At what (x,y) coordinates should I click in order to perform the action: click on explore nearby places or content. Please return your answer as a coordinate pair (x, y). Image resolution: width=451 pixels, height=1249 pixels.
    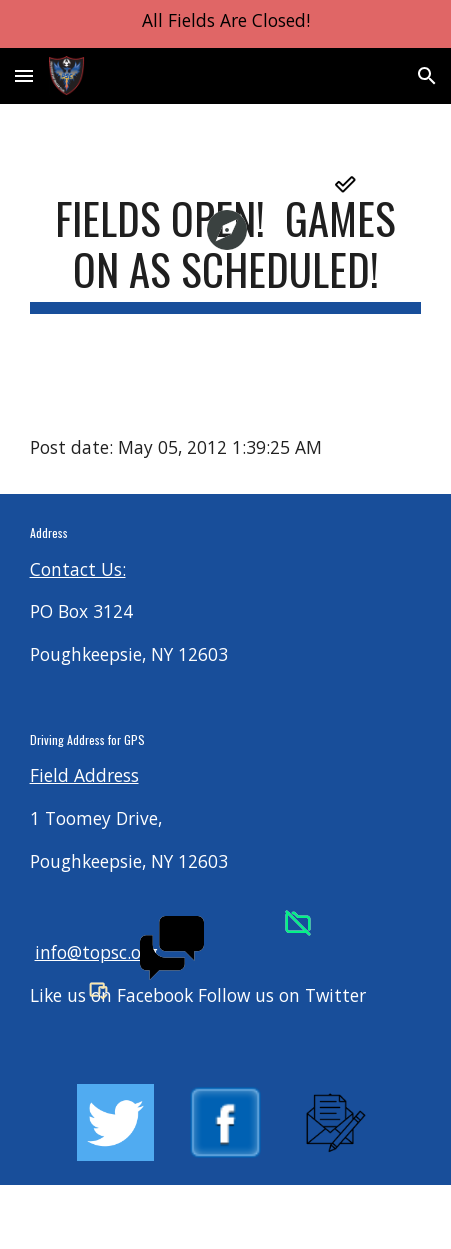
    Looking at the image, I should click on (227, 230).